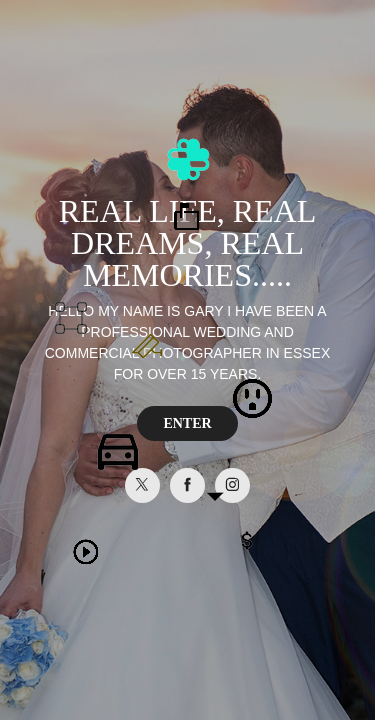  Describe the element at coordinates (187, 218) in the screenshot. I see `indicates new mail in your mailbox` at that location.